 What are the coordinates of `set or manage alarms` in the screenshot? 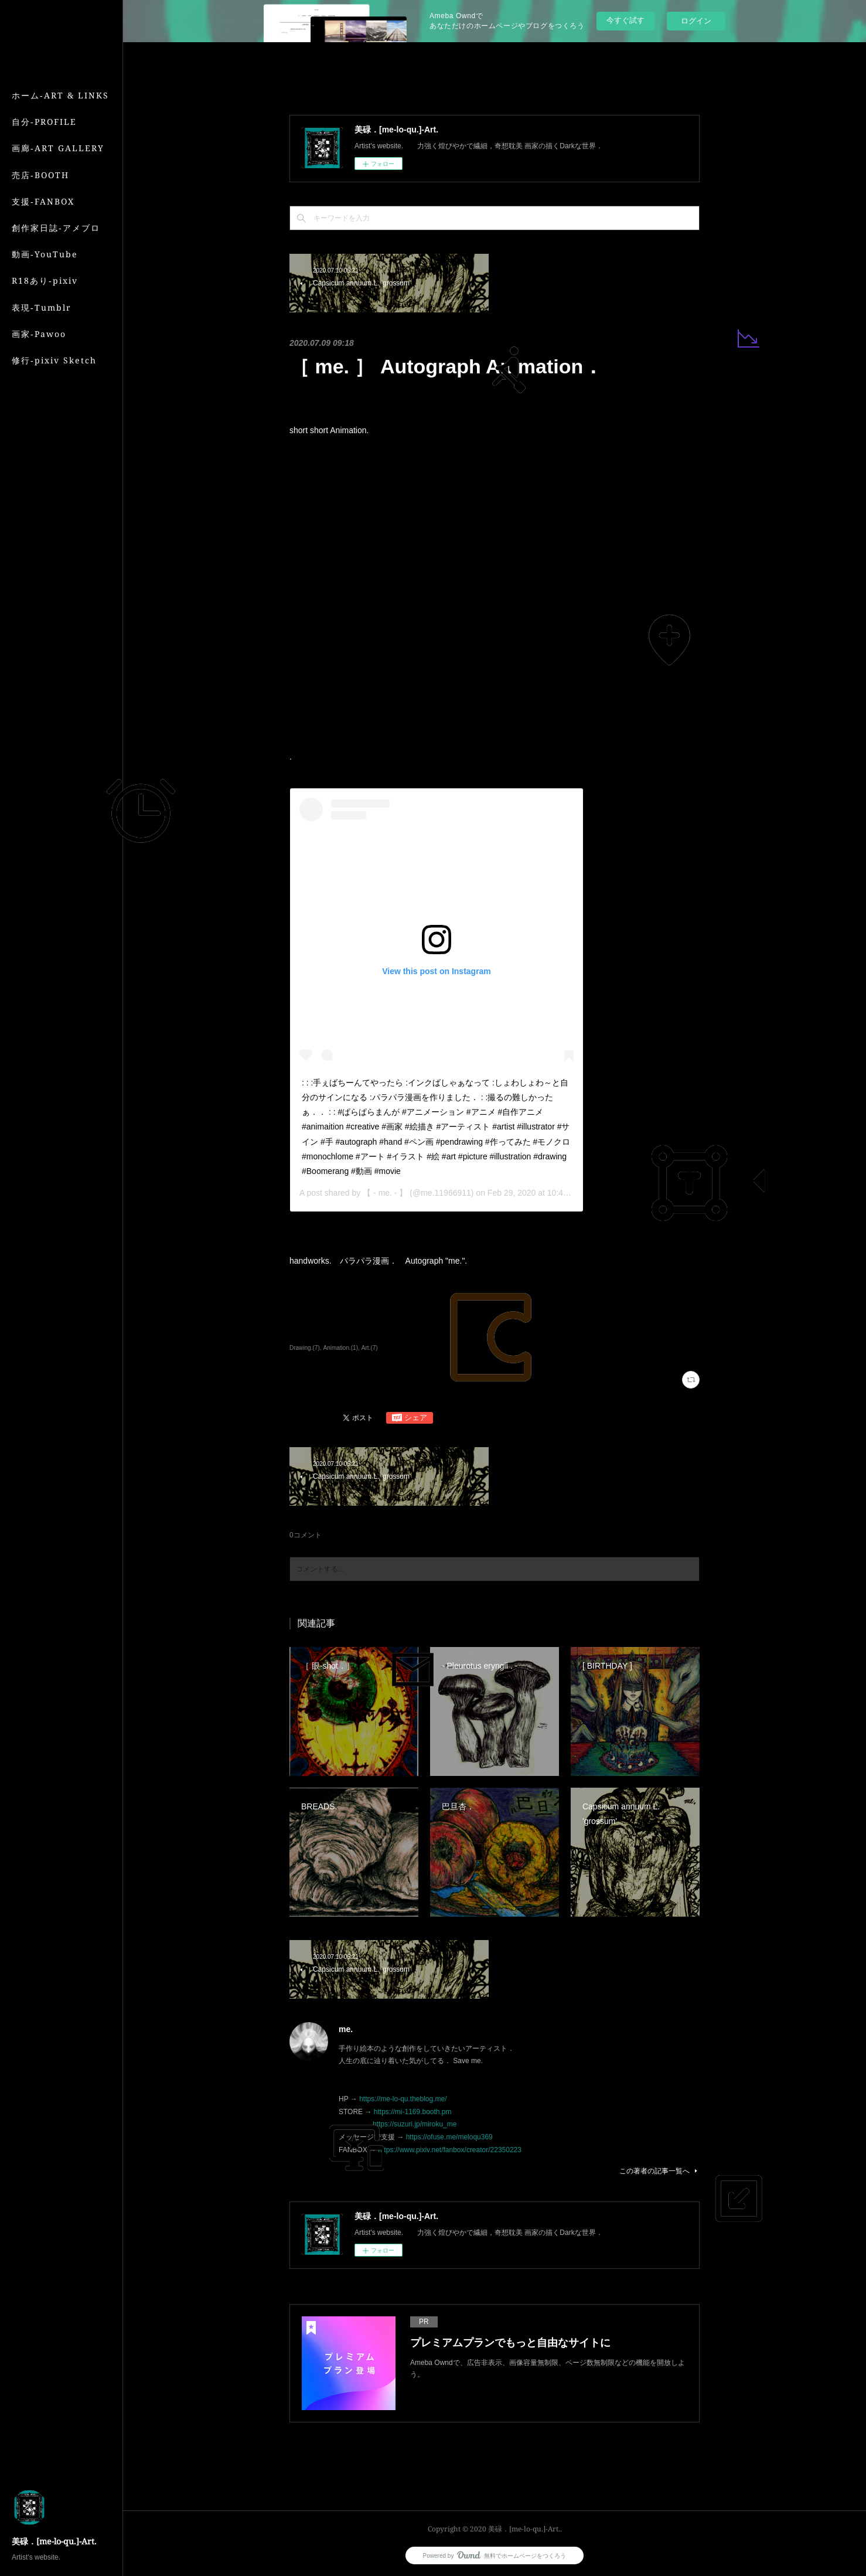 It's located at (141, 811).